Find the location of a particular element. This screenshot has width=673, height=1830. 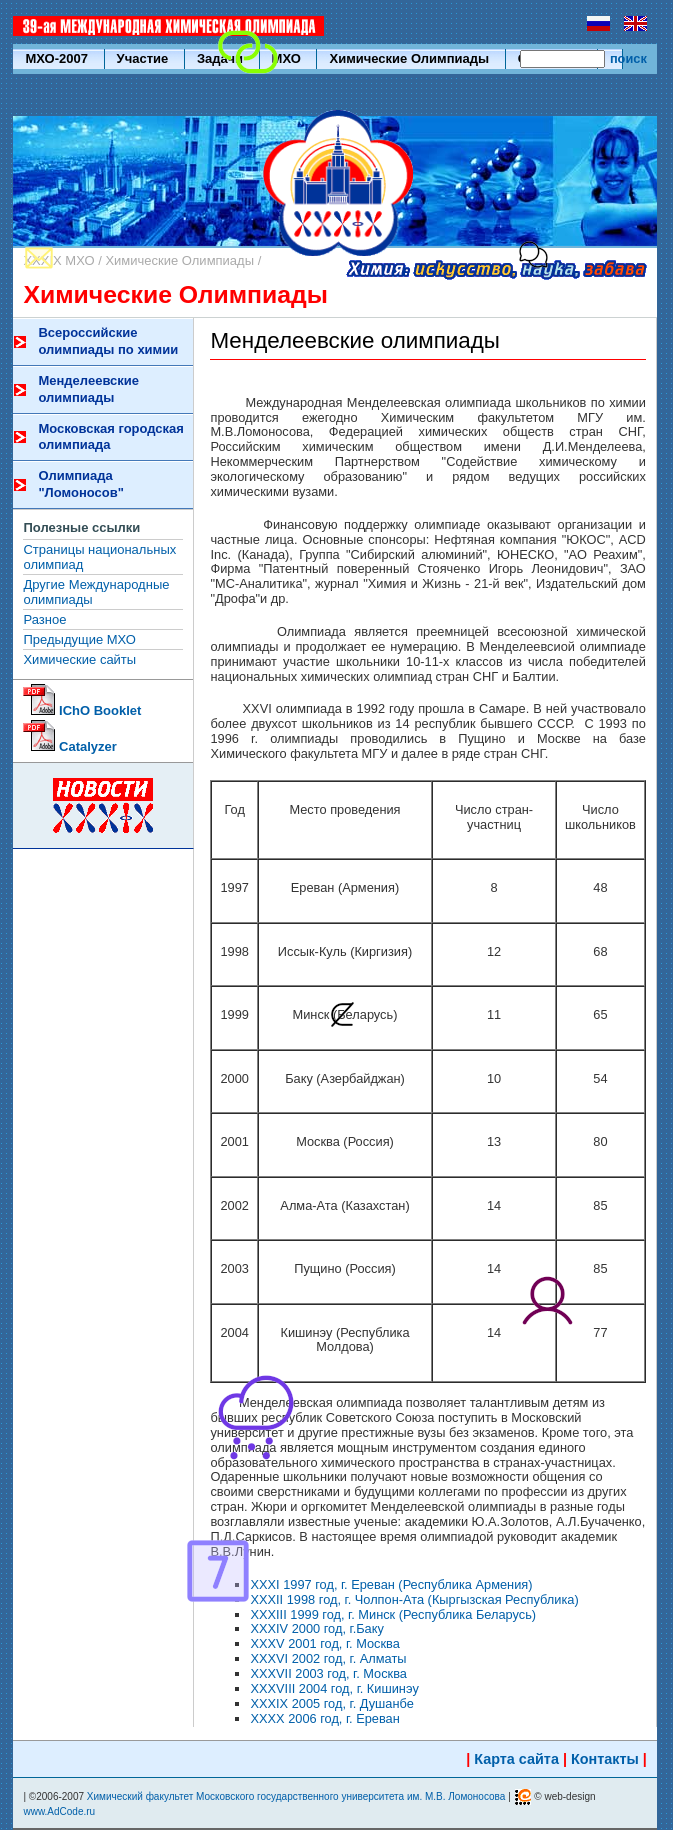

open chat or messaging is located at coordinates (533, 254).